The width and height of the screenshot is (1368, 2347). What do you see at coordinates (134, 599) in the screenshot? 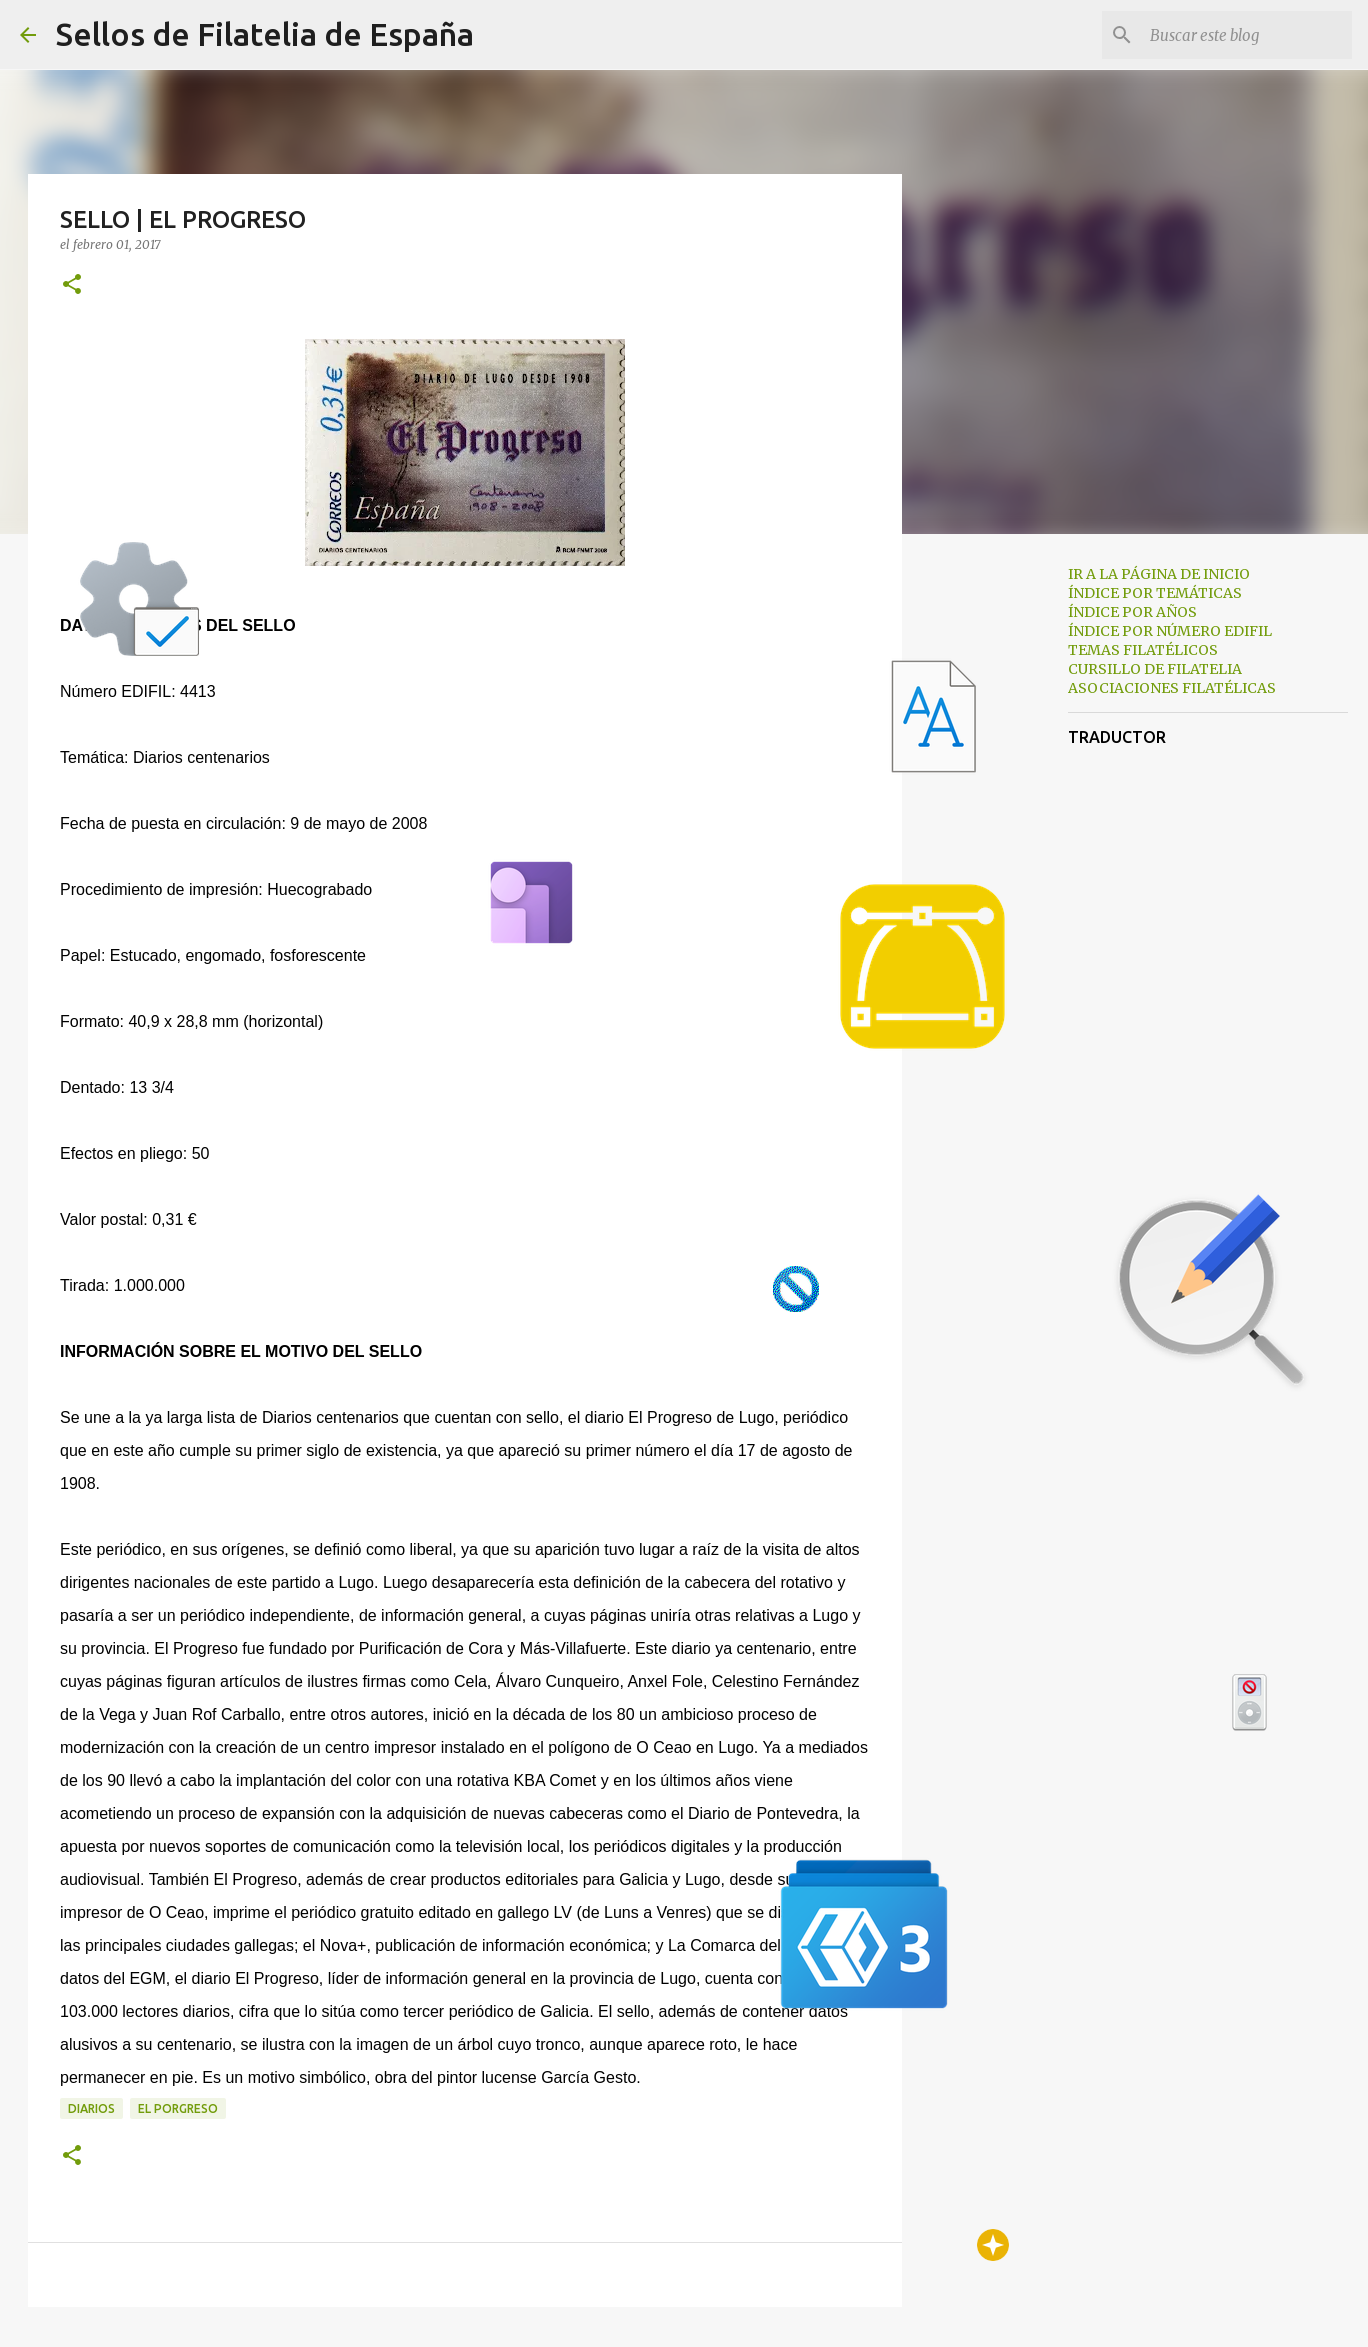
I see `access administrator tools and settings` at bounding box center [134, 599].